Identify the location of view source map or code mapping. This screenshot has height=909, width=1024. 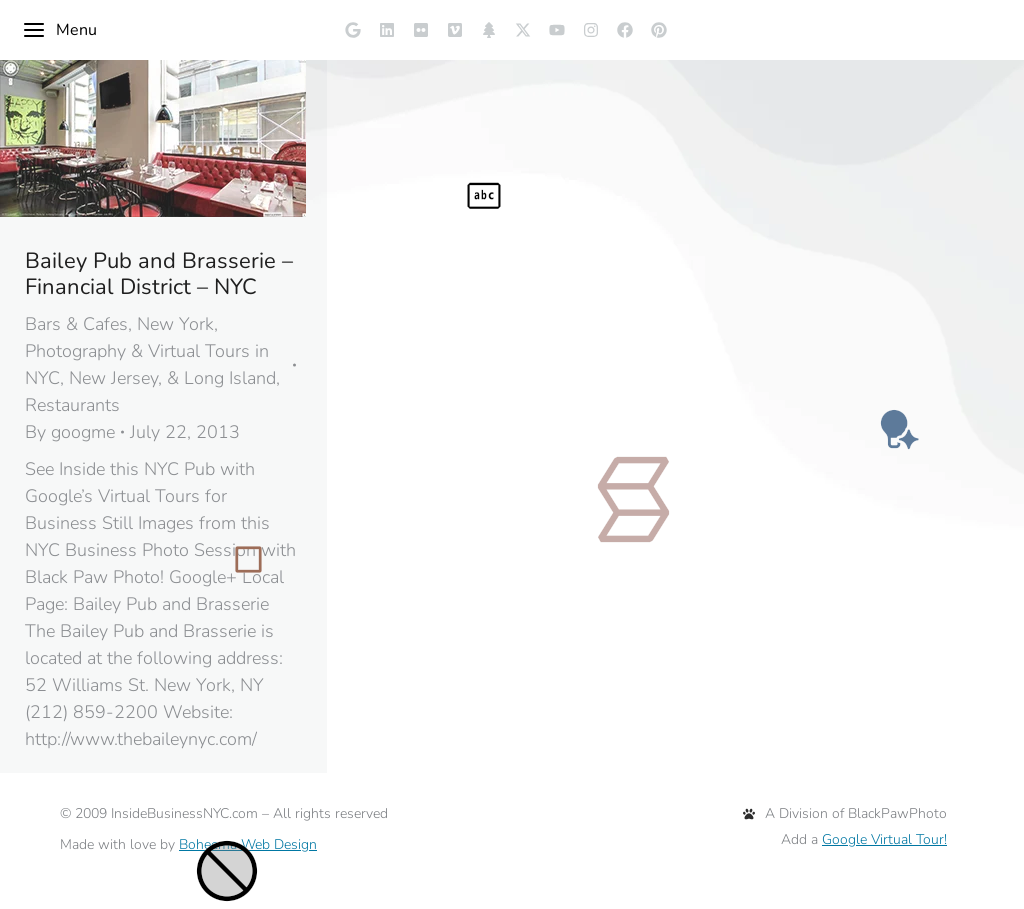
(633, 499).